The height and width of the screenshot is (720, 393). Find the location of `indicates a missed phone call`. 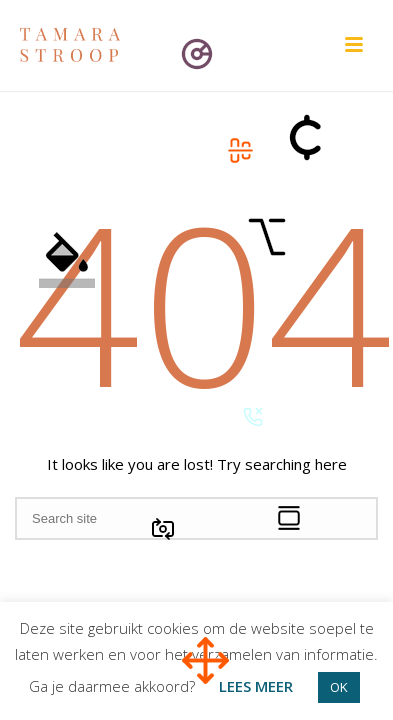

indicates a missed phone call is located at coordinates (253, 417).